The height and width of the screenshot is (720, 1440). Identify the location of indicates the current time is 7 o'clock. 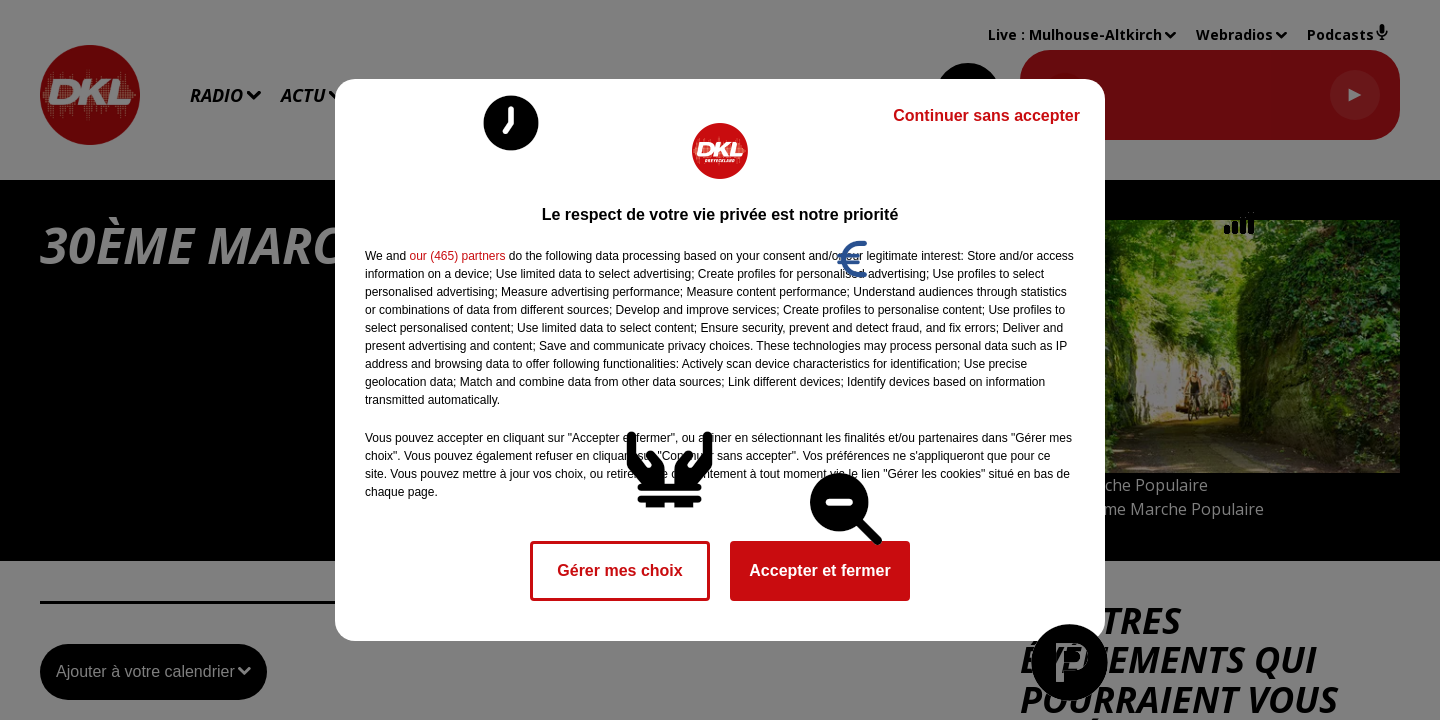
(511, 123).